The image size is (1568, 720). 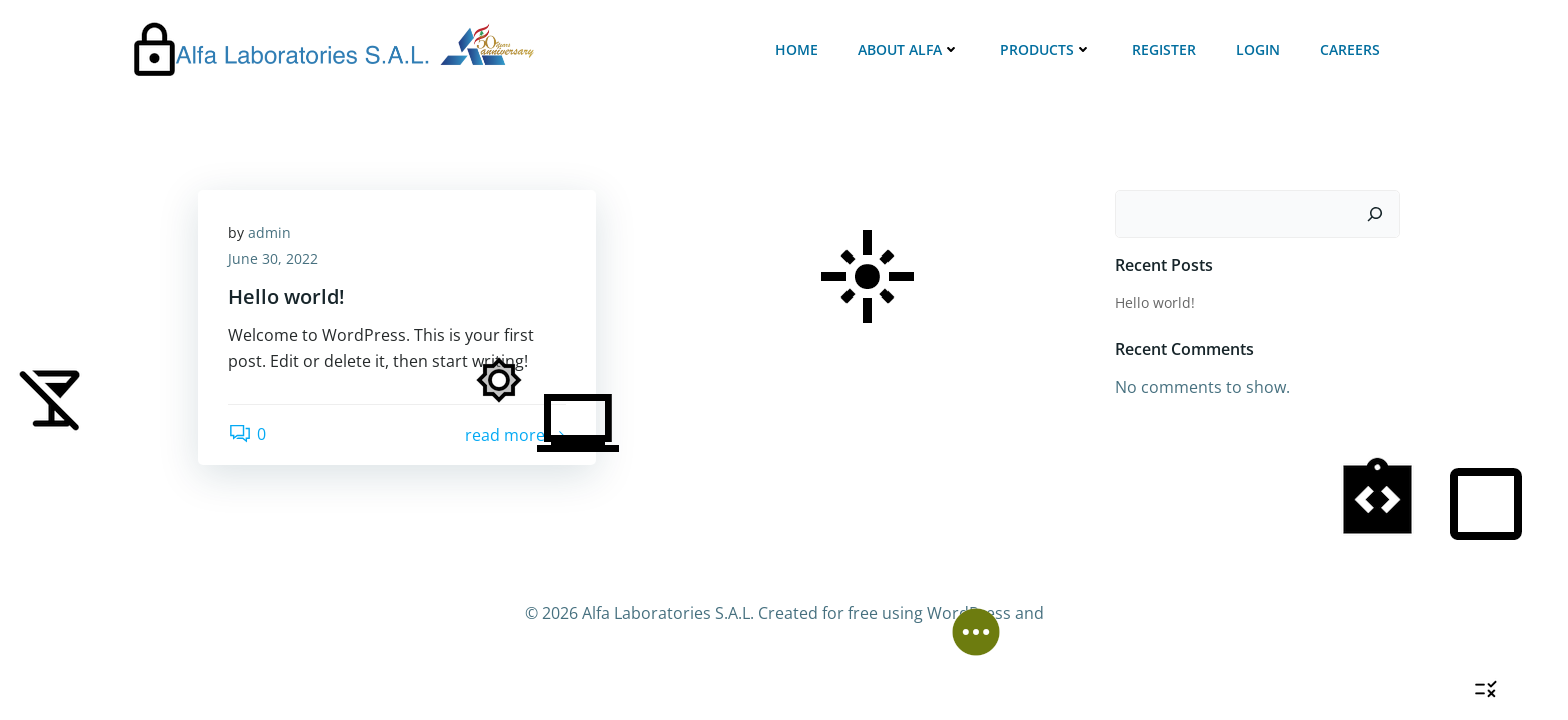 I want to click on view integration or embed code, so click(x=1377, y=499).